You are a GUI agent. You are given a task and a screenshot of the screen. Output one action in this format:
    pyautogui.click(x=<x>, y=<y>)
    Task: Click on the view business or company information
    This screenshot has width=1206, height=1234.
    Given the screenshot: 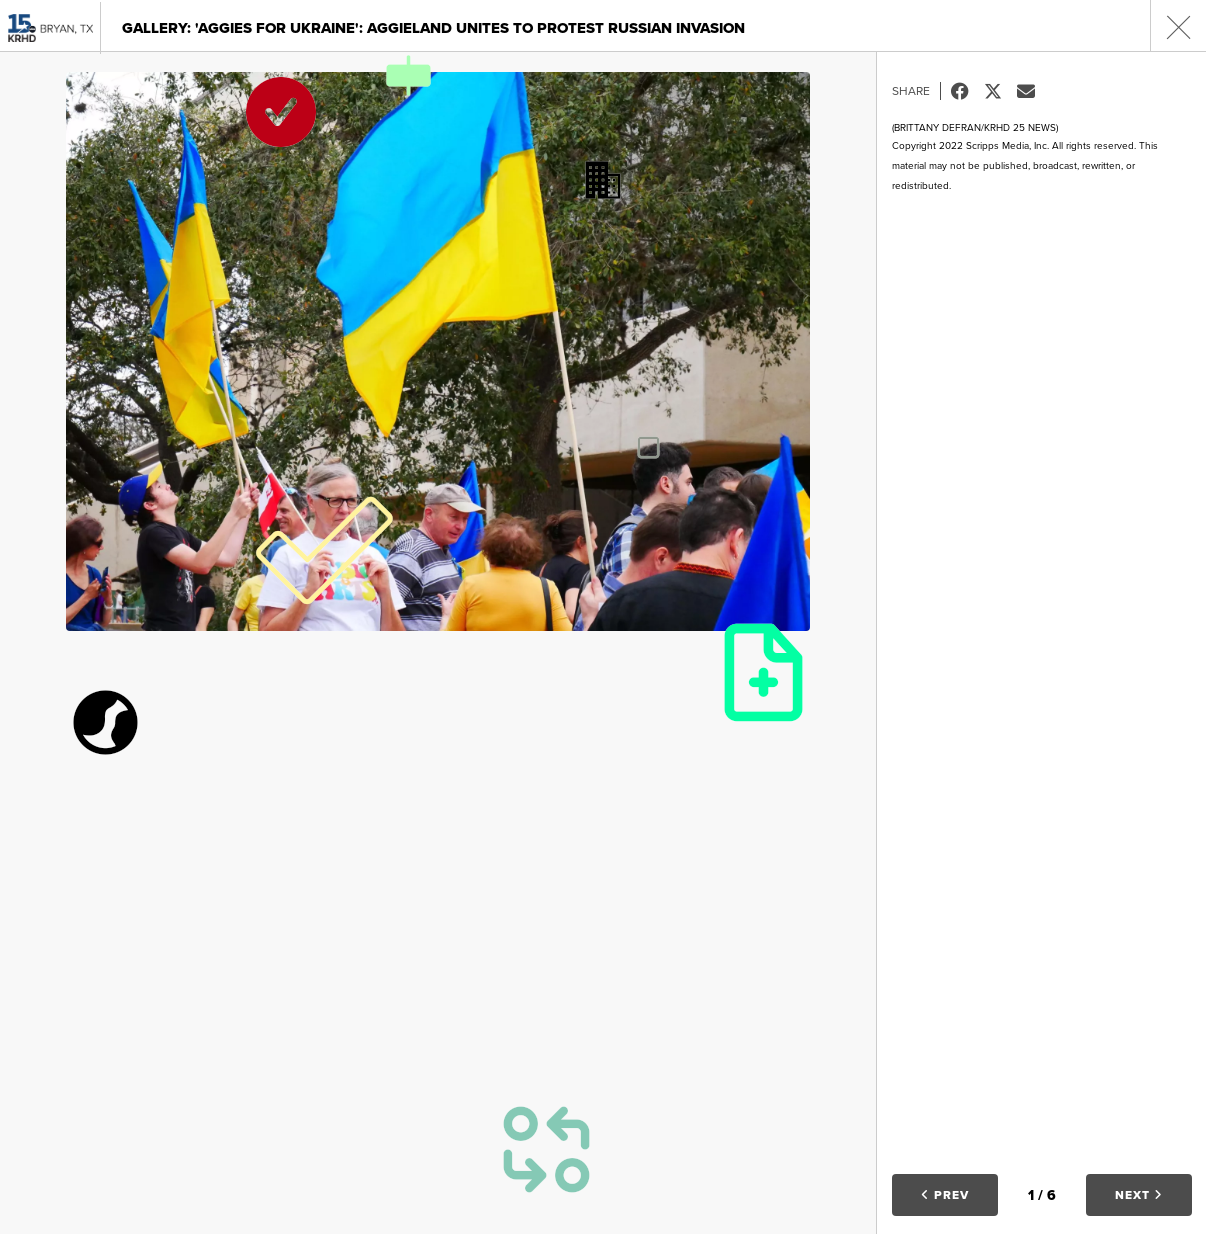 What is the action you would take?
    pyautogui.click(x=603, y=180)
    